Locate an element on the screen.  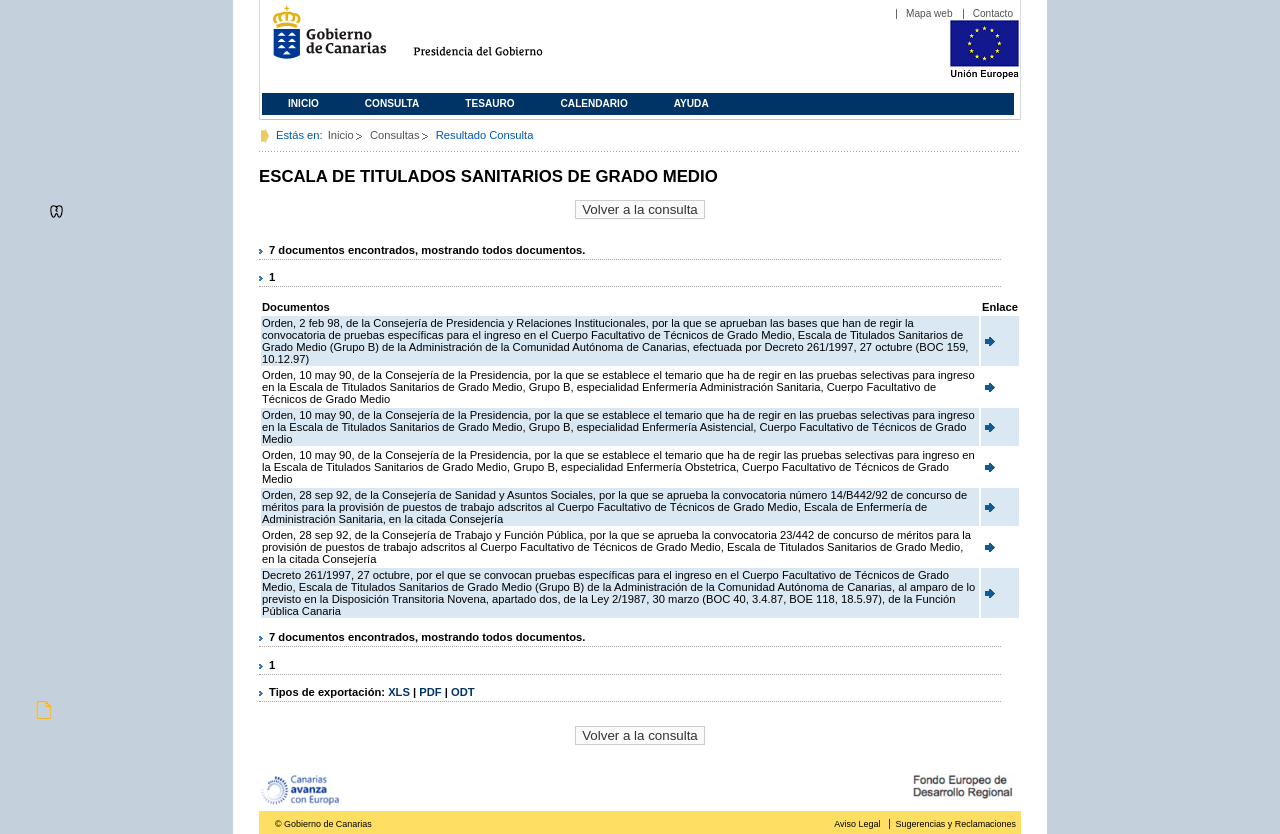
indicates a chipped or damaged tooth is located at coordinates (56, 211).